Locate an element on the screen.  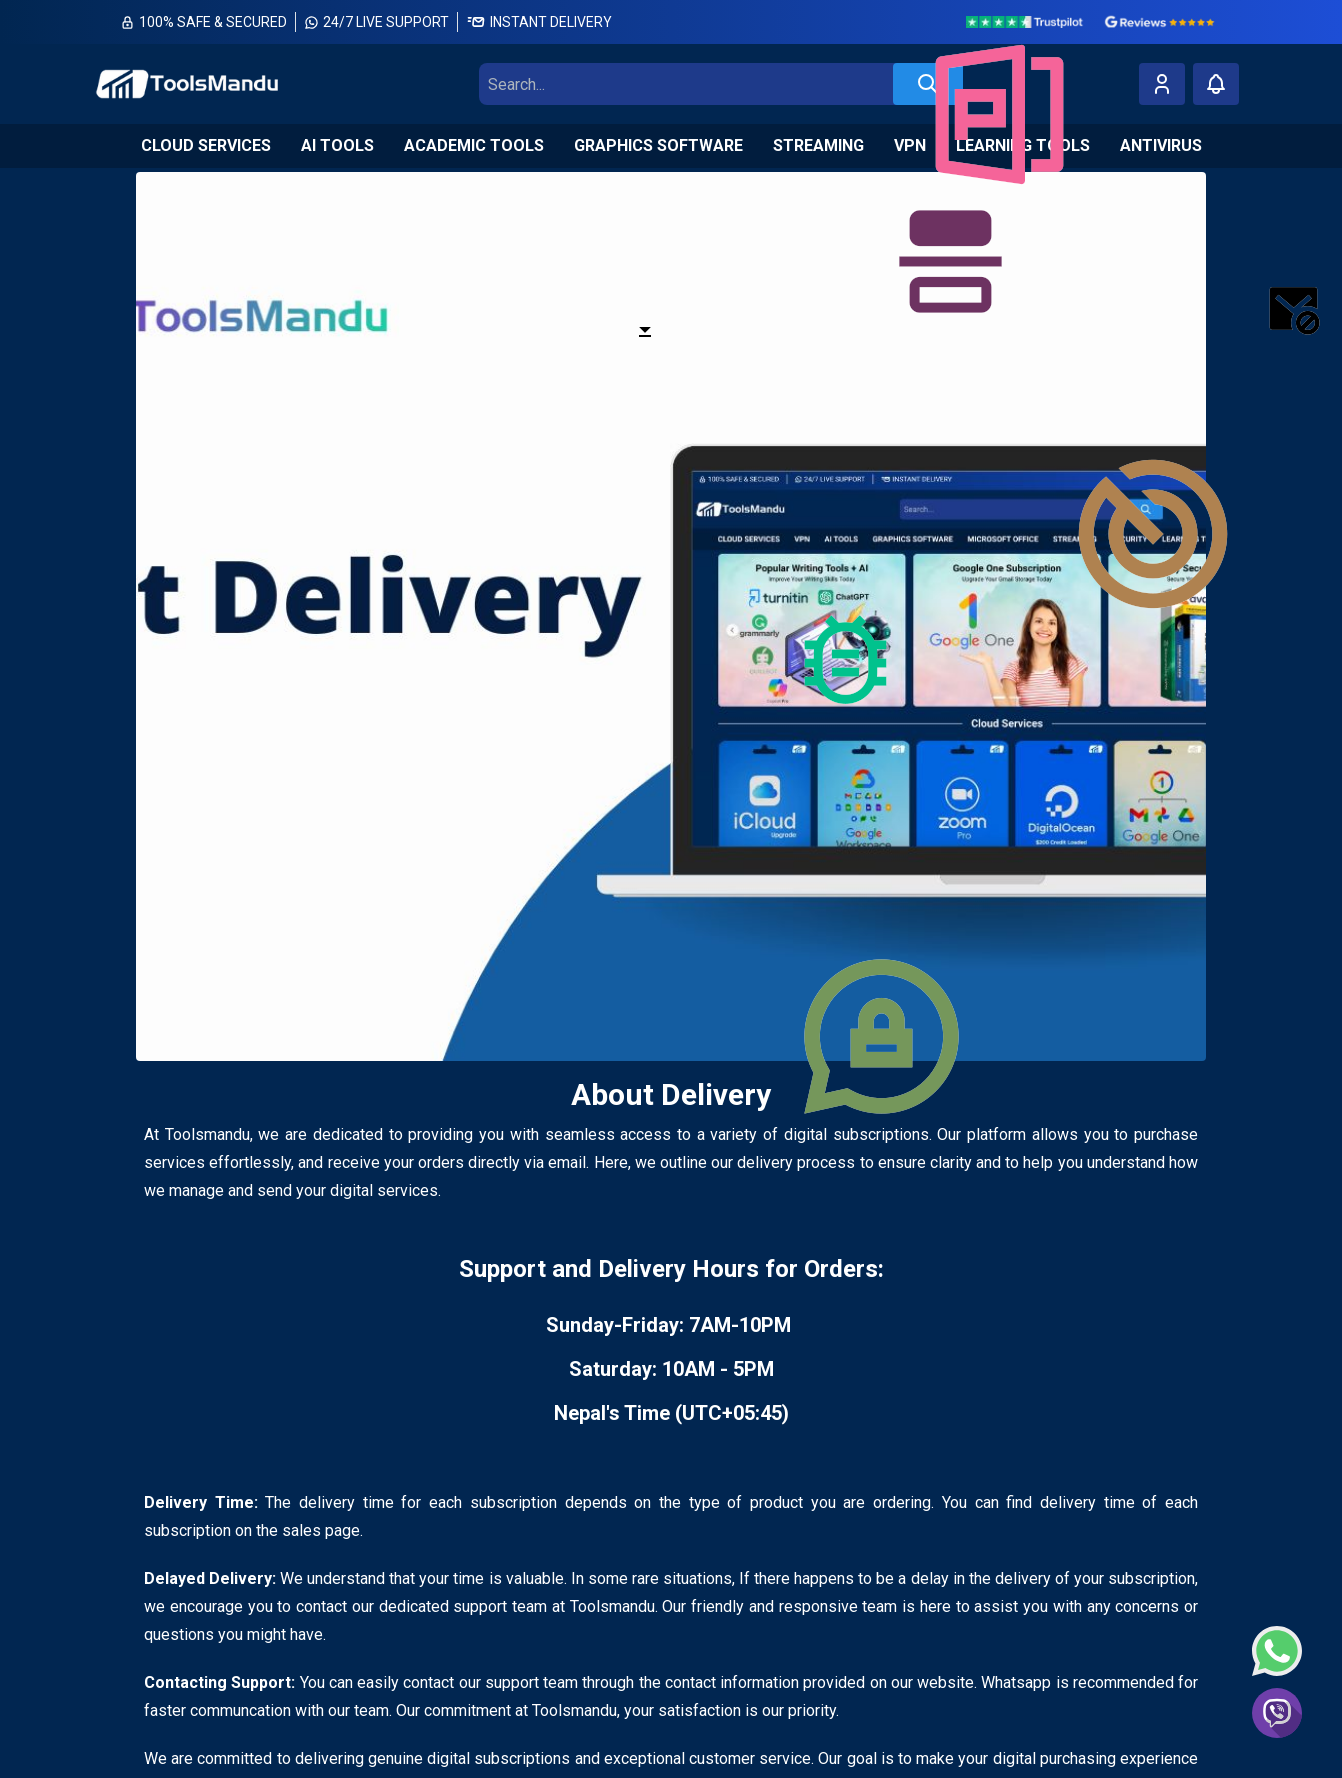
start a private or encrypted conversation is located at coordinates (881, 1036).